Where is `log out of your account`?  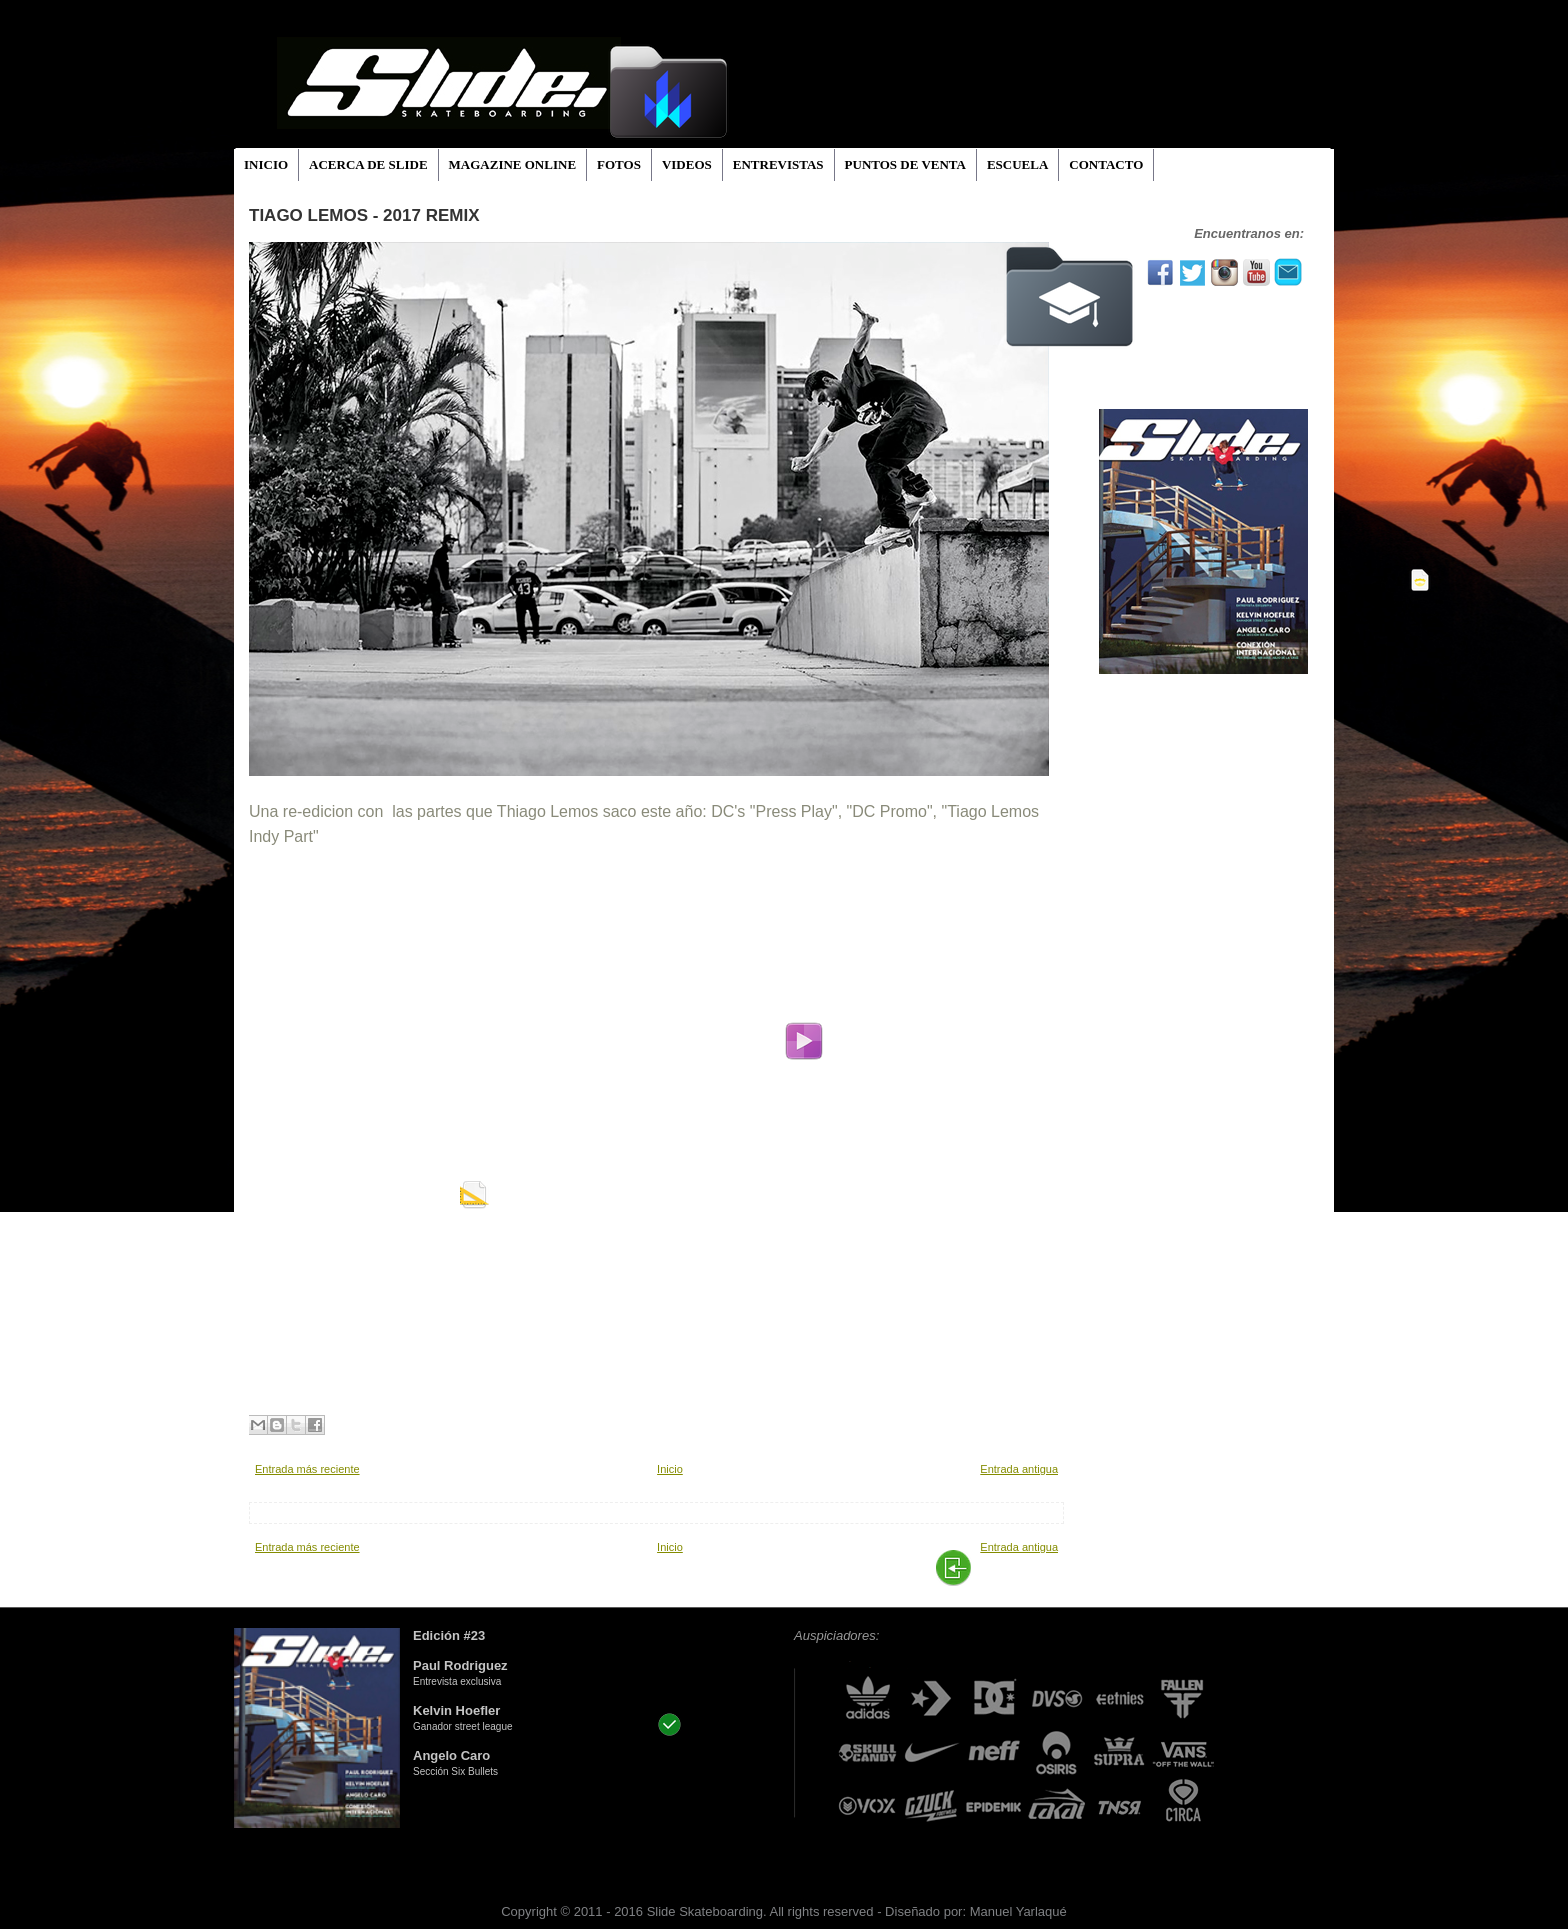 log out of your account is located at coordinates (954, 1568).